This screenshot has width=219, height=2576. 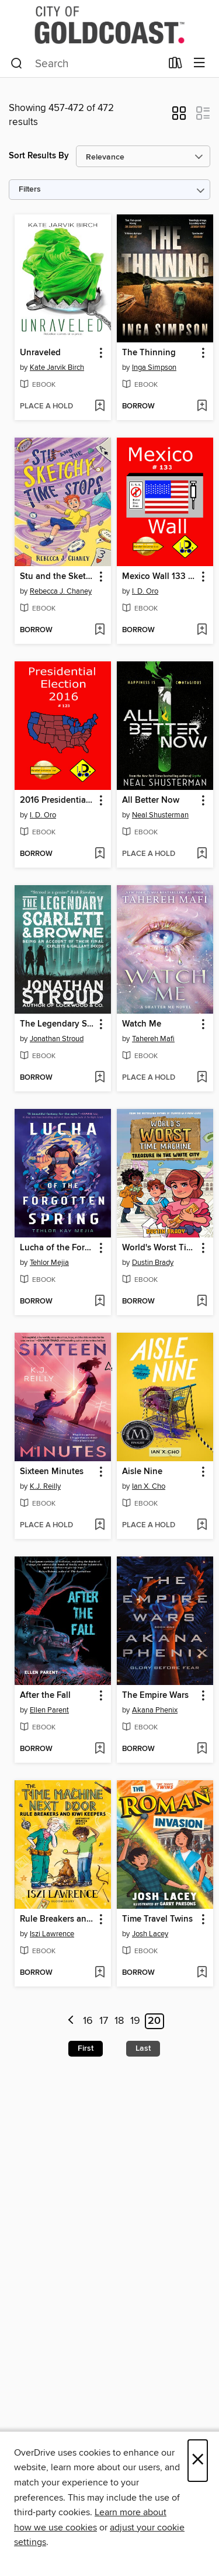 What do you see at coordinates (205, 1790) in the screenshot?
I see `explore global or worldwide content` at bounding box center [205, 1790].